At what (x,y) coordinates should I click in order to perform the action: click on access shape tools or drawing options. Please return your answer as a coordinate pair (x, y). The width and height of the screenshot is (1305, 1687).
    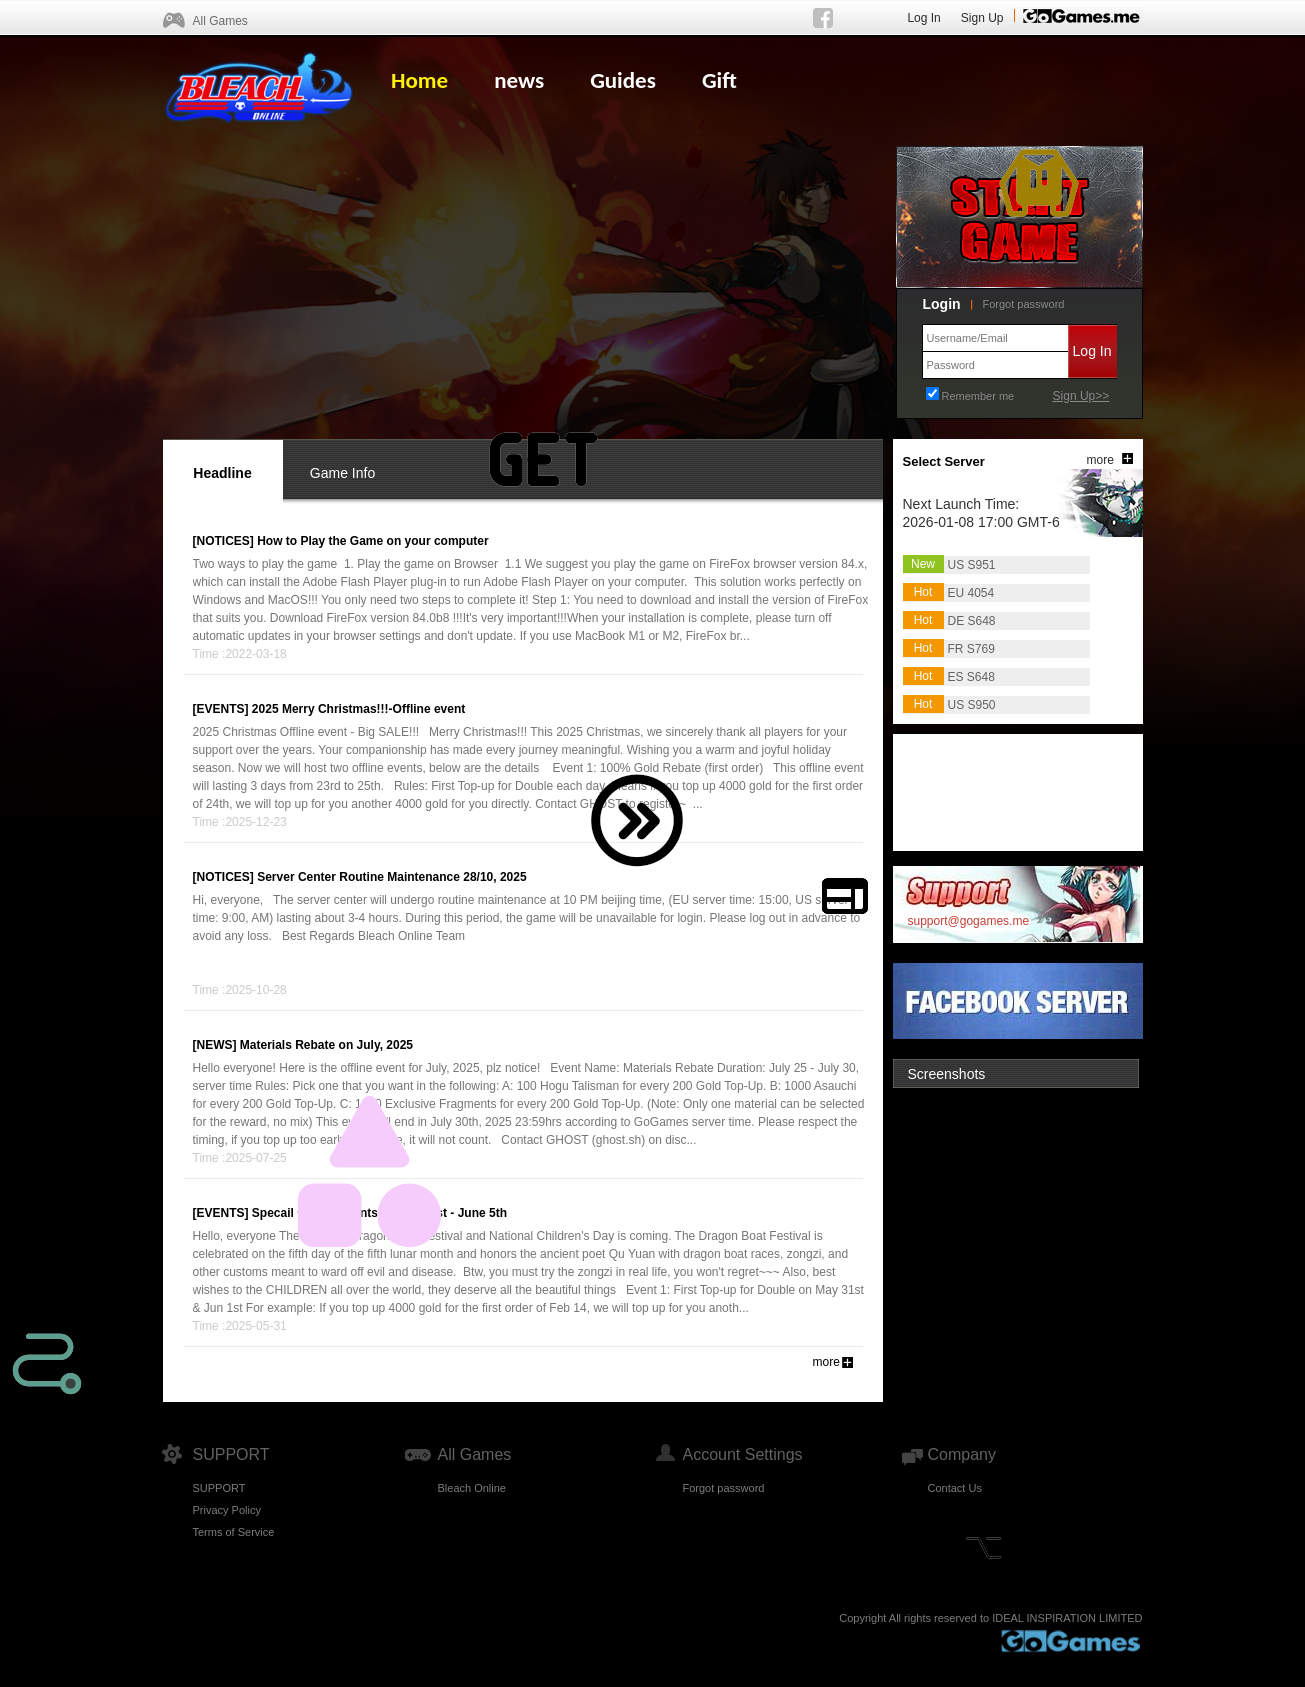
    Looking at the image, I should click on (369, 1175).